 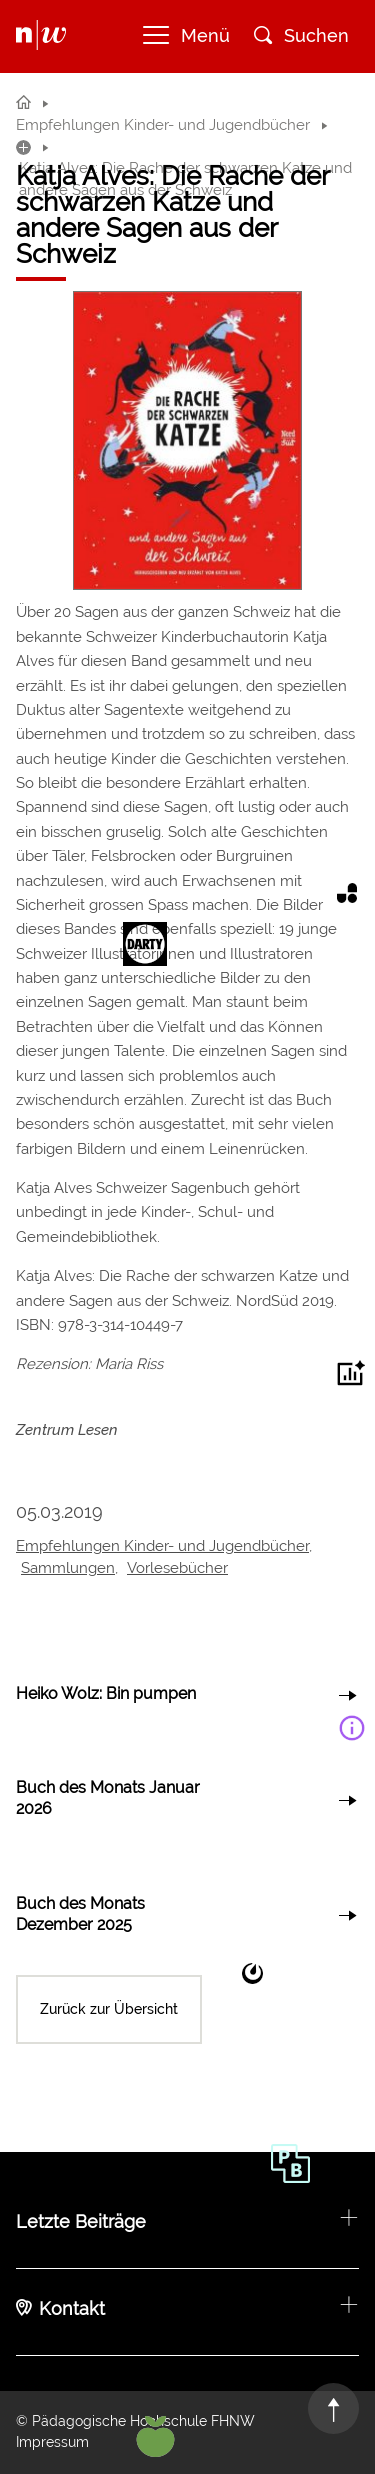 I want to click on franprix grocery store app or website, so click(x=155, y=2436).